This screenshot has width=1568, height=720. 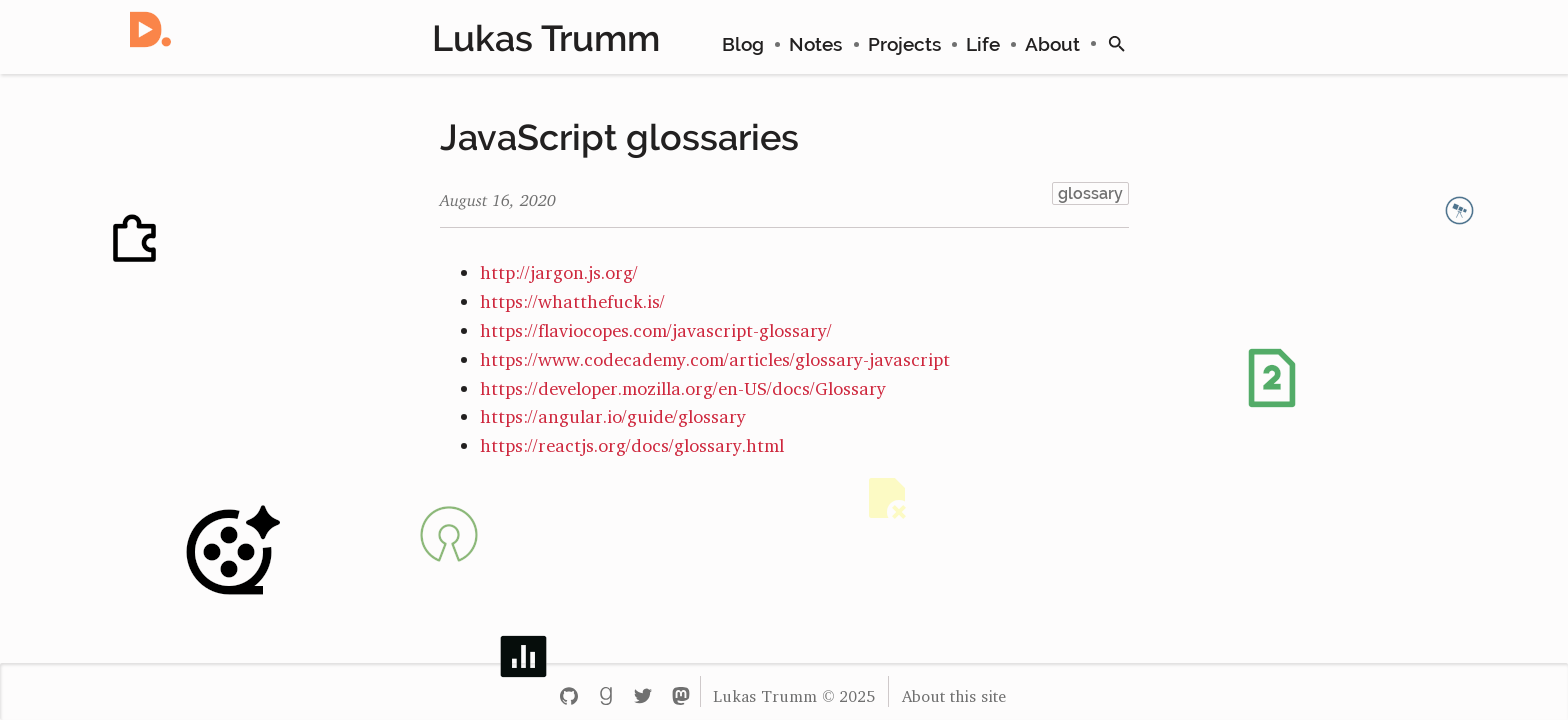 I want to click on access plugins or extensions, so click(x=134, y=240).